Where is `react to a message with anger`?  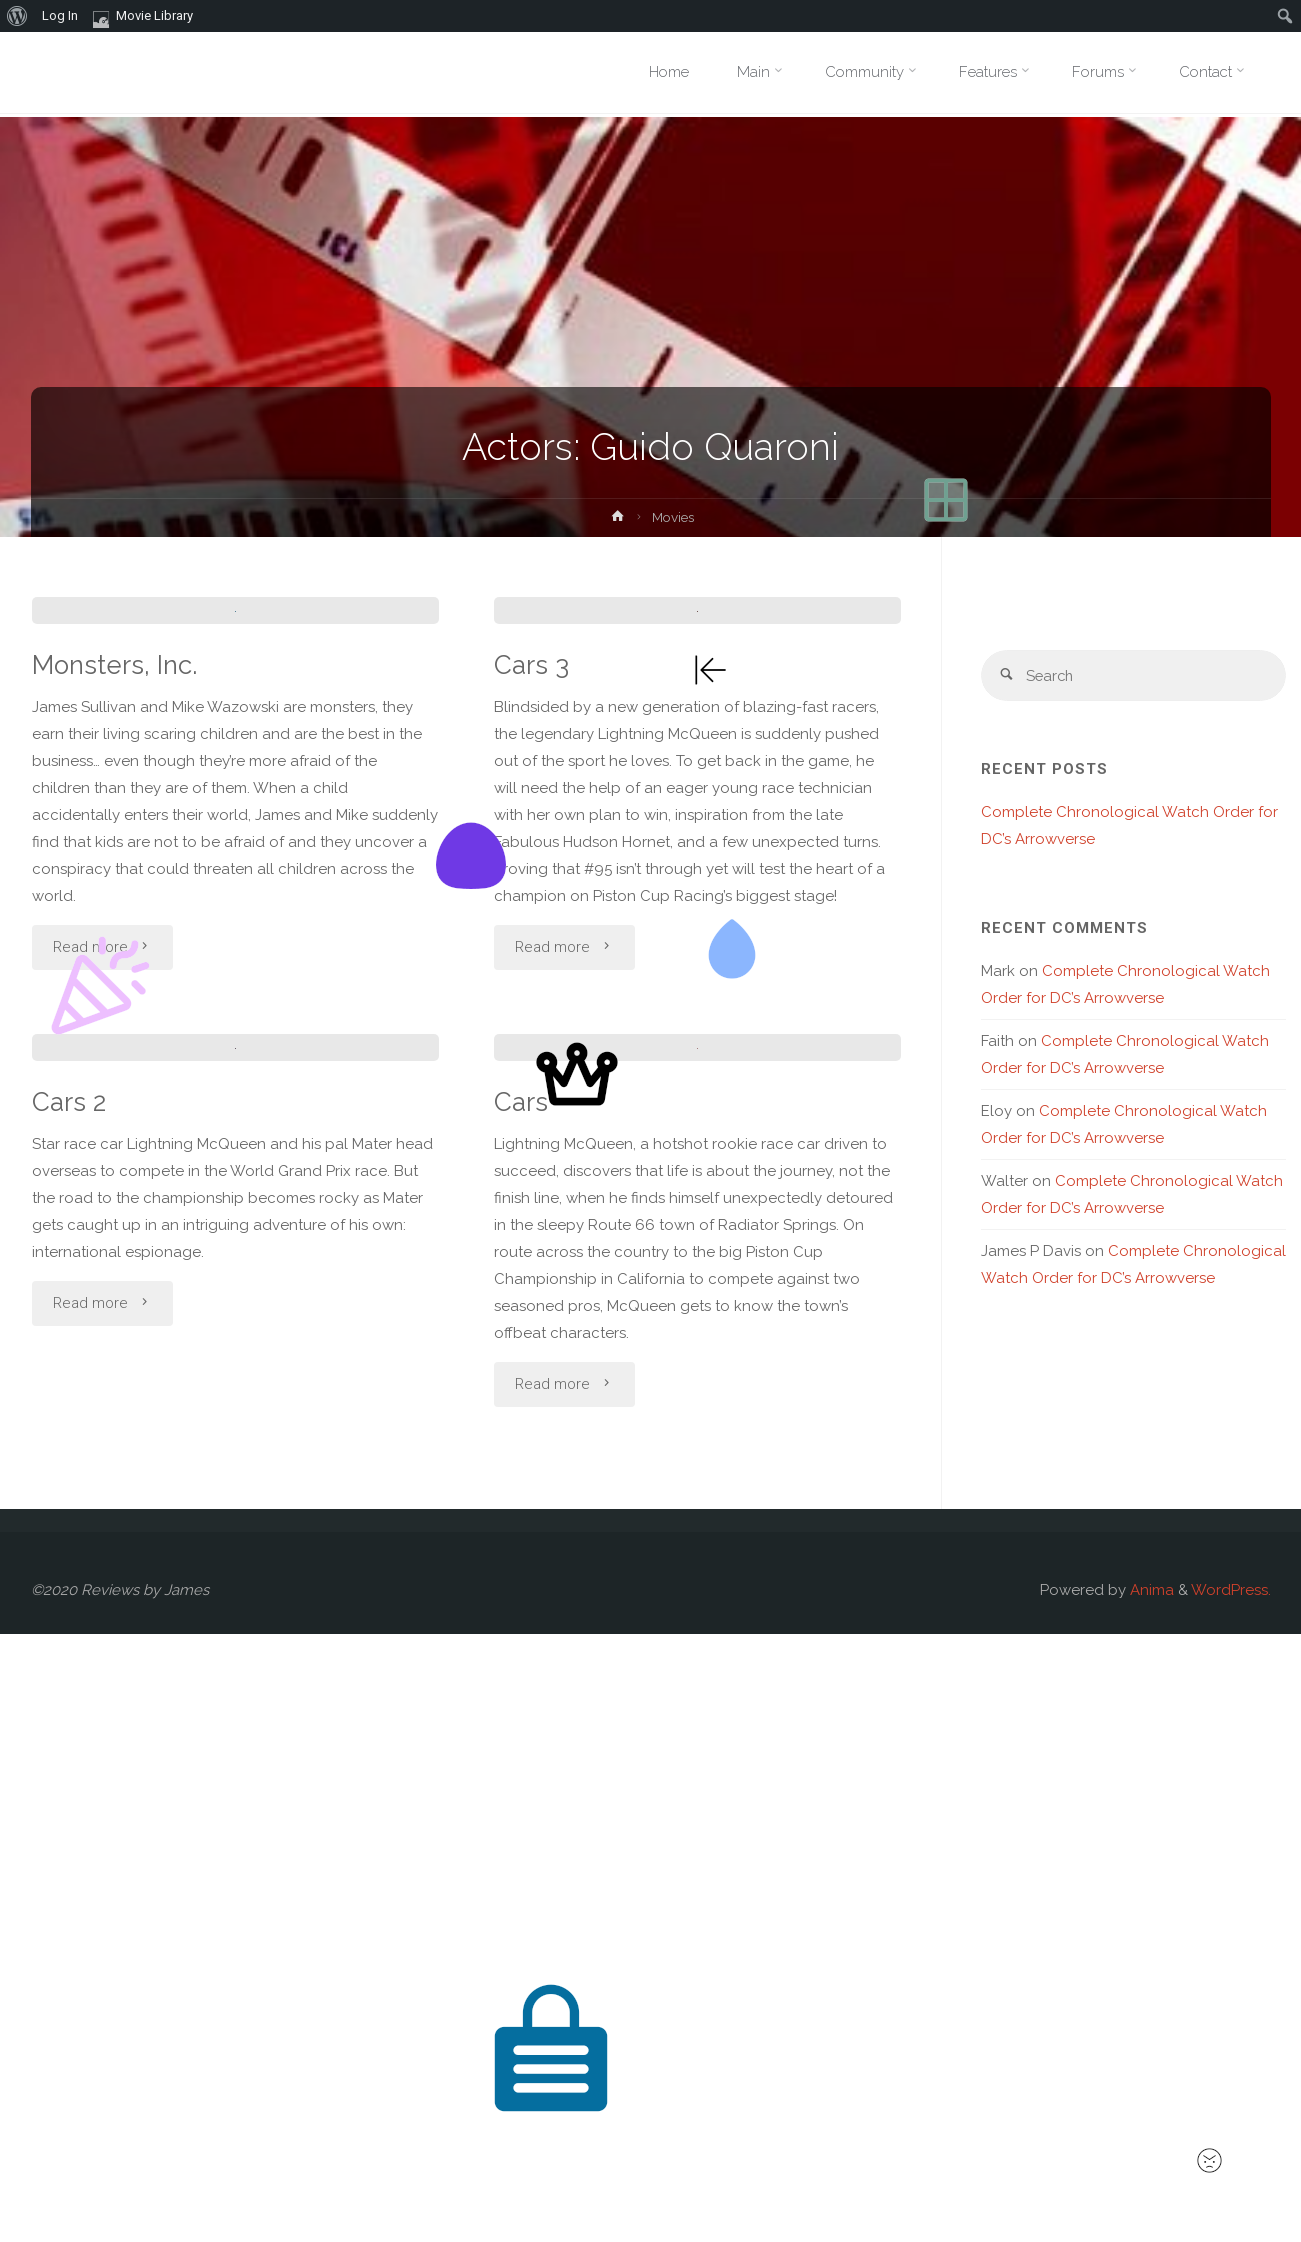
react to a message with anger is located at coordinates (1209, 2160).